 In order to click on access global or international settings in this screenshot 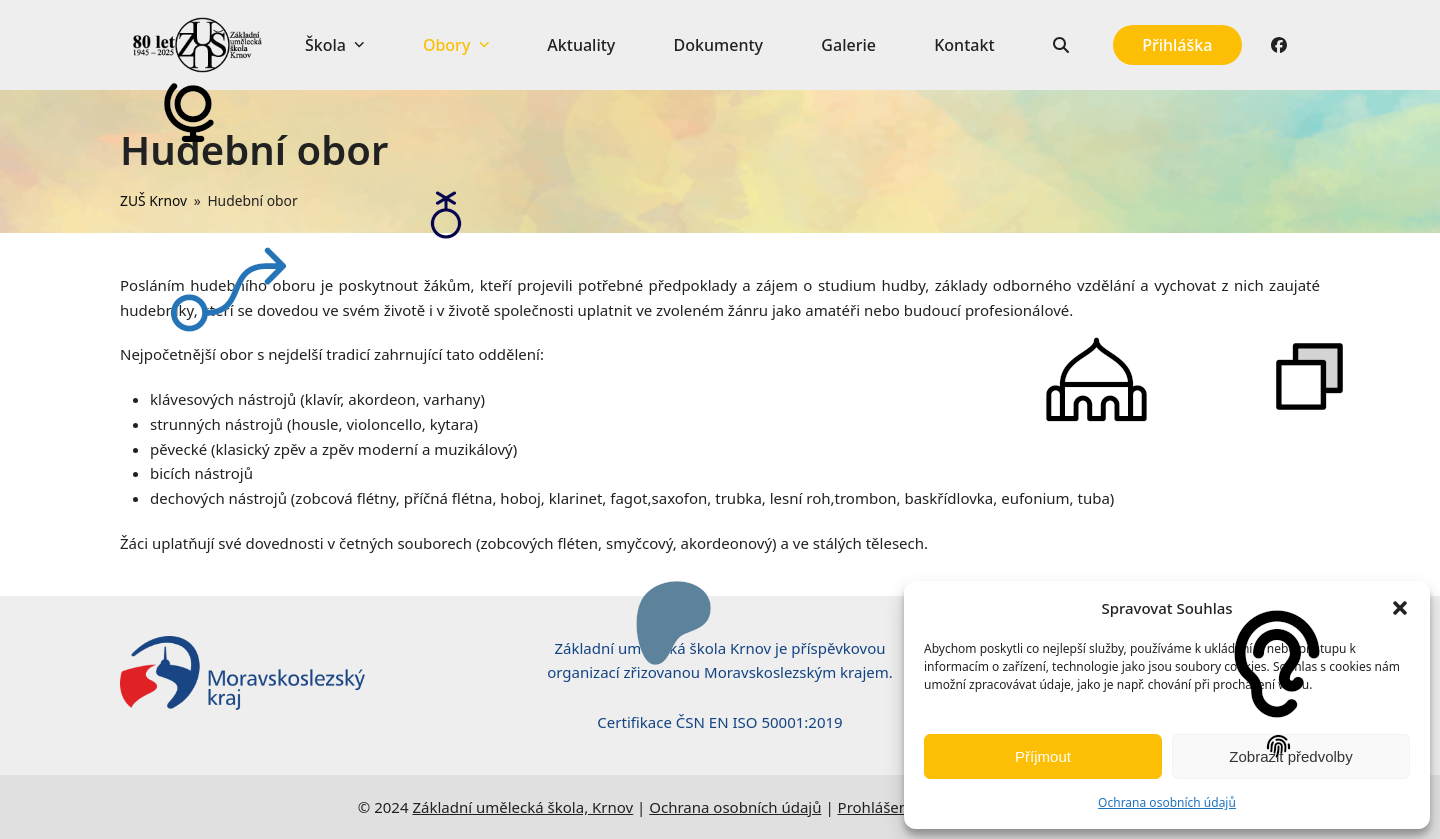, I will do `click(191, 110)`.